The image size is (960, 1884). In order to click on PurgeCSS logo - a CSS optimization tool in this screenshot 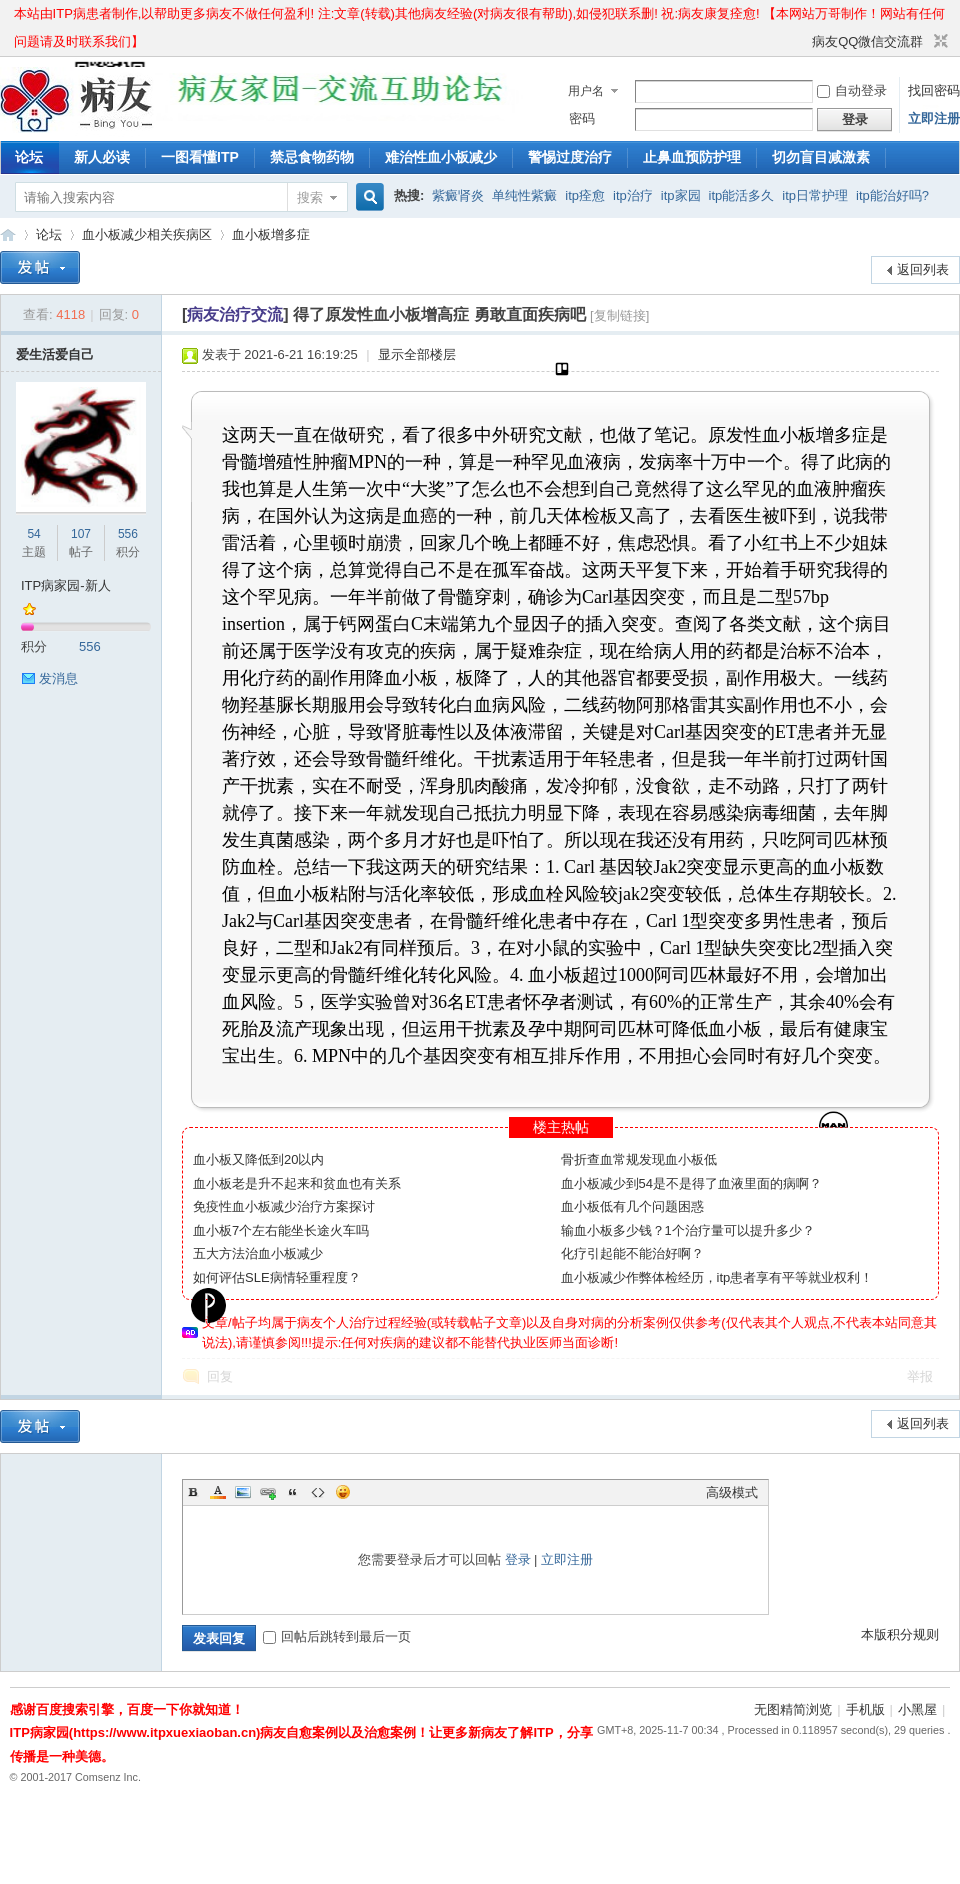, I will do `click(208, 1305)`.